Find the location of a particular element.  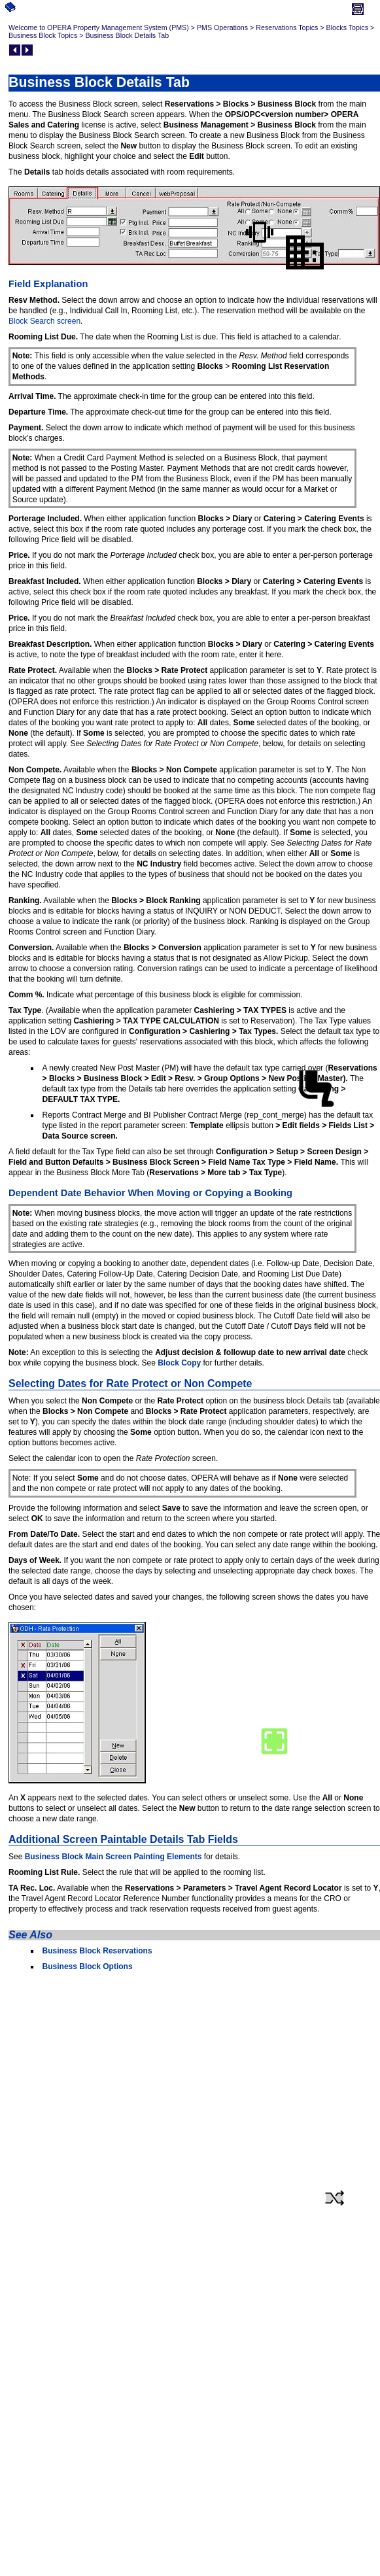

indicates reduced legroom seating option is located at coordinates (317, 1088).